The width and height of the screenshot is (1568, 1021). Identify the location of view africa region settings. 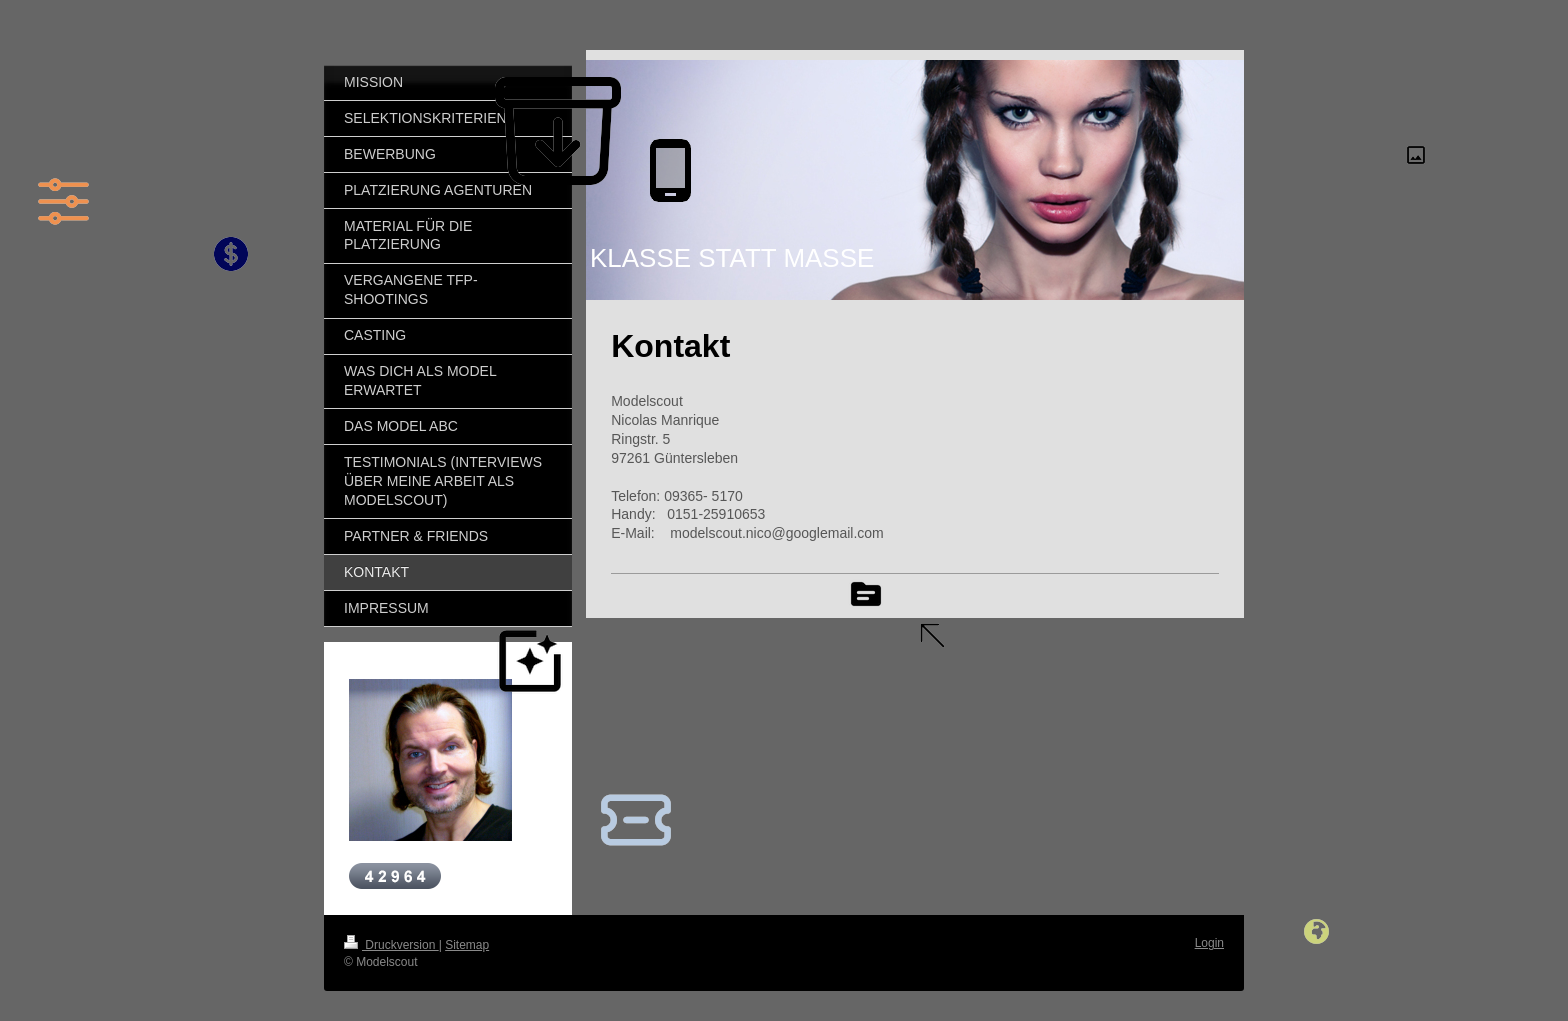
(1316, 931).